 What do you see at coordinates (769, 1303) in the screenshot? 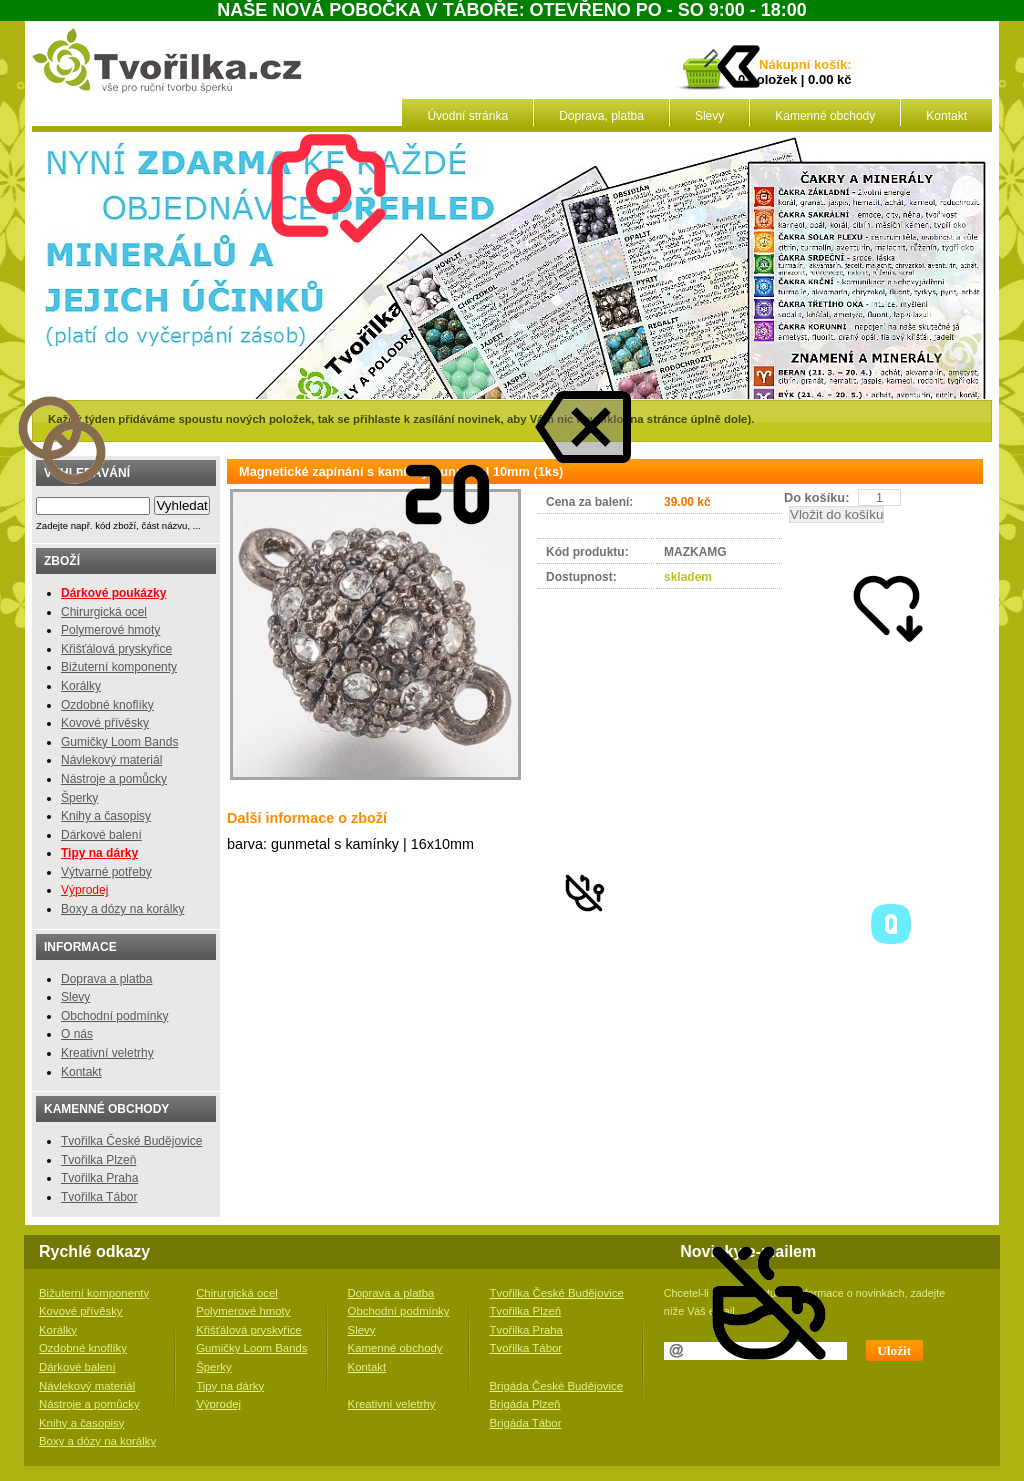
I see `disable coffee break reminder` at bounding box center [769, 1303].